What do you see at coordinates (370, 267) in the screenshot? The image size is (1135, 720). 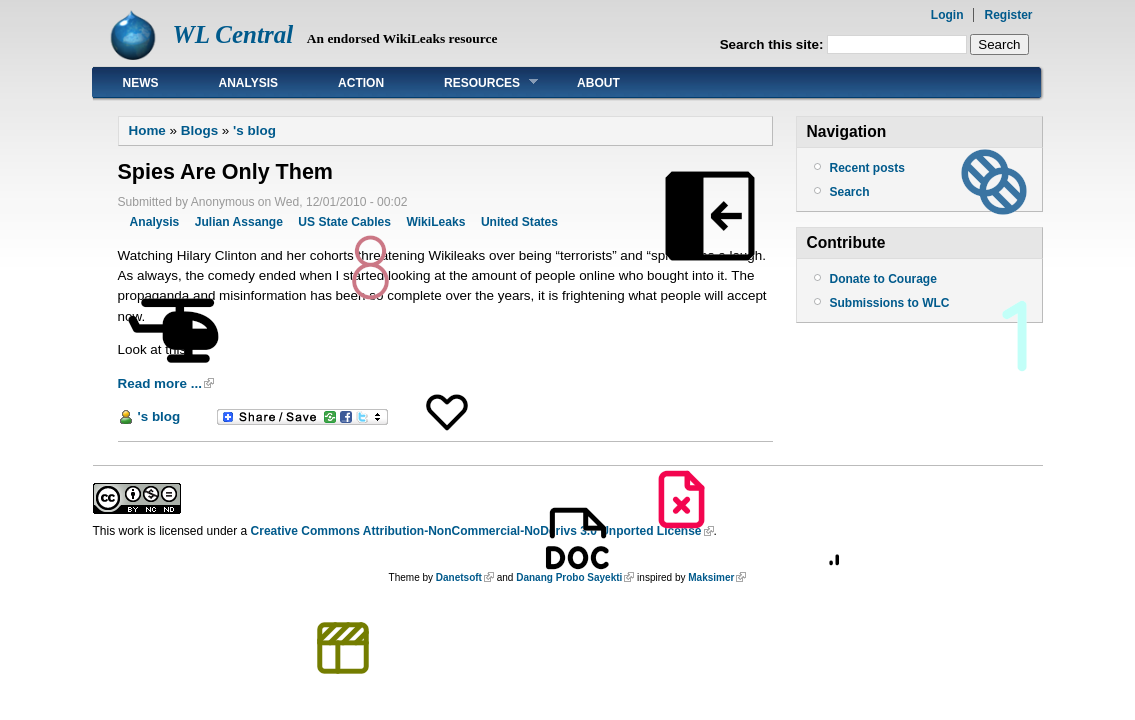 I see `indicates the number eight in a list or sequence` at bounding box center [370, 267].